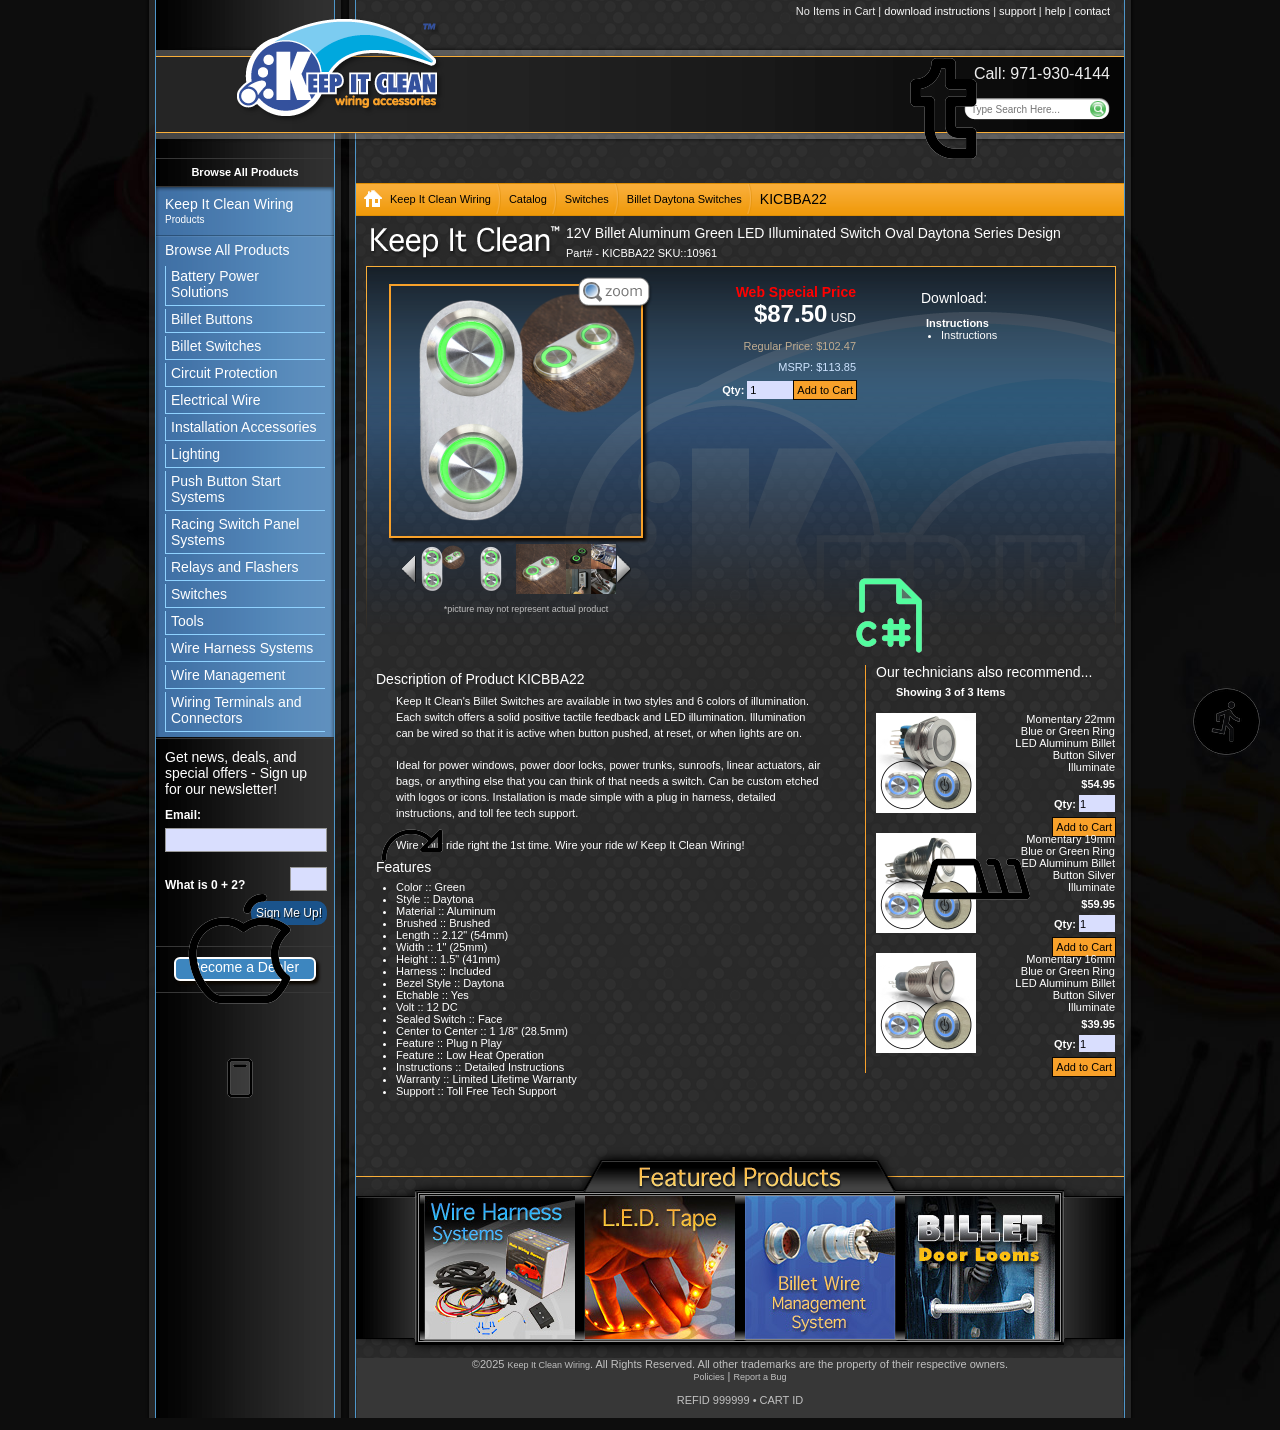  What do you see at coordinates (890, 615) in the screenshot?
I see `a C# source code file` at bounding box center [890, 615].